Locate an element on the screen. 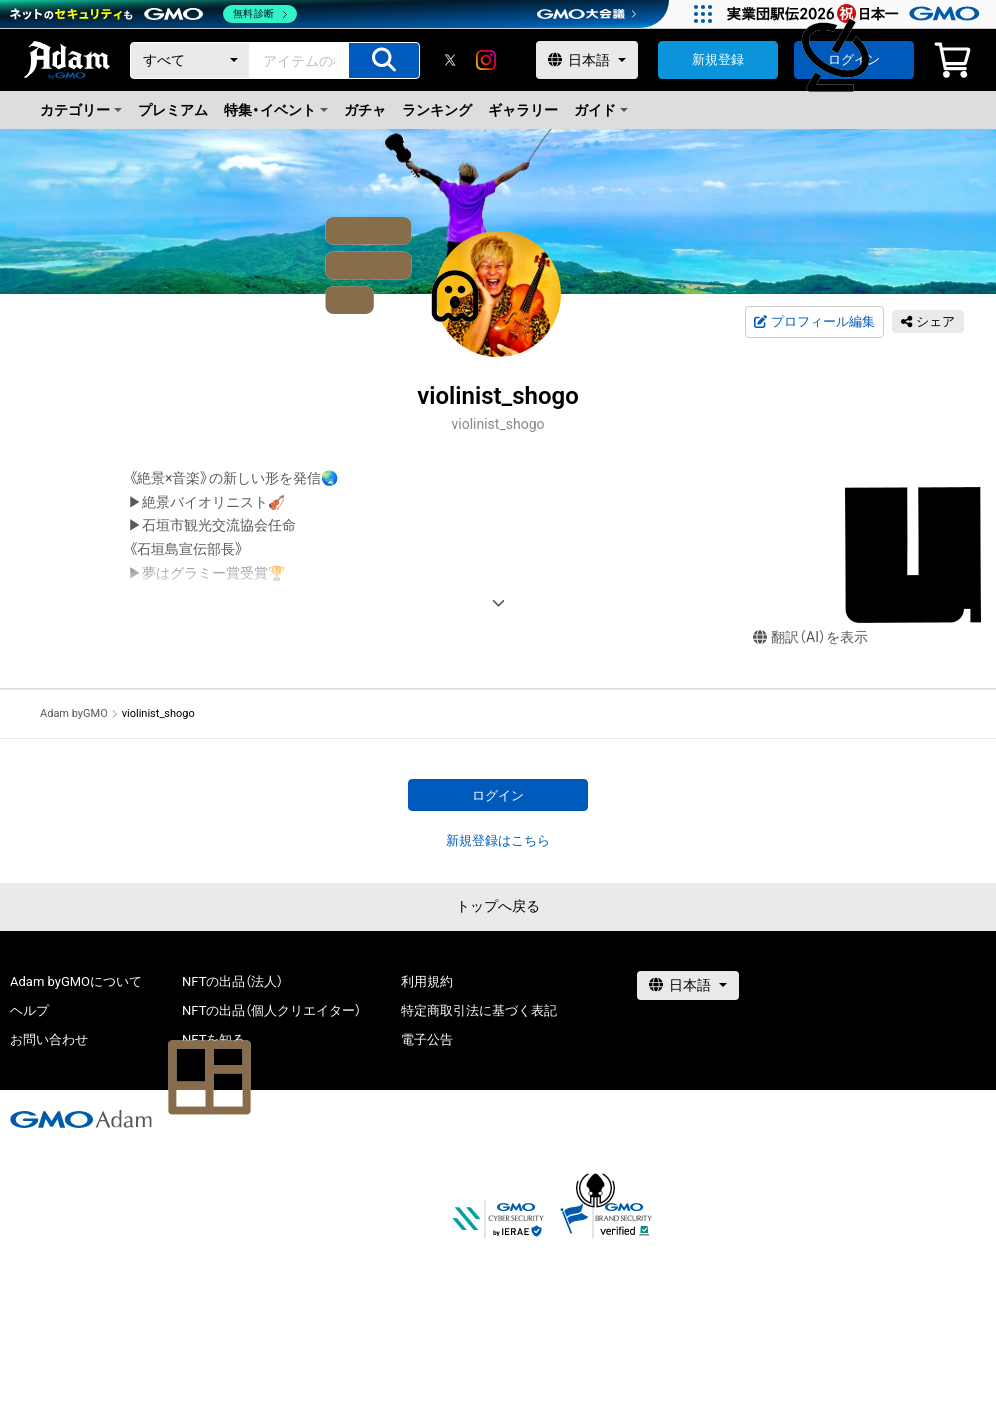 This screenshot has height=1423, width=996. uv python package manager logo is located at coordinates (913, 555).